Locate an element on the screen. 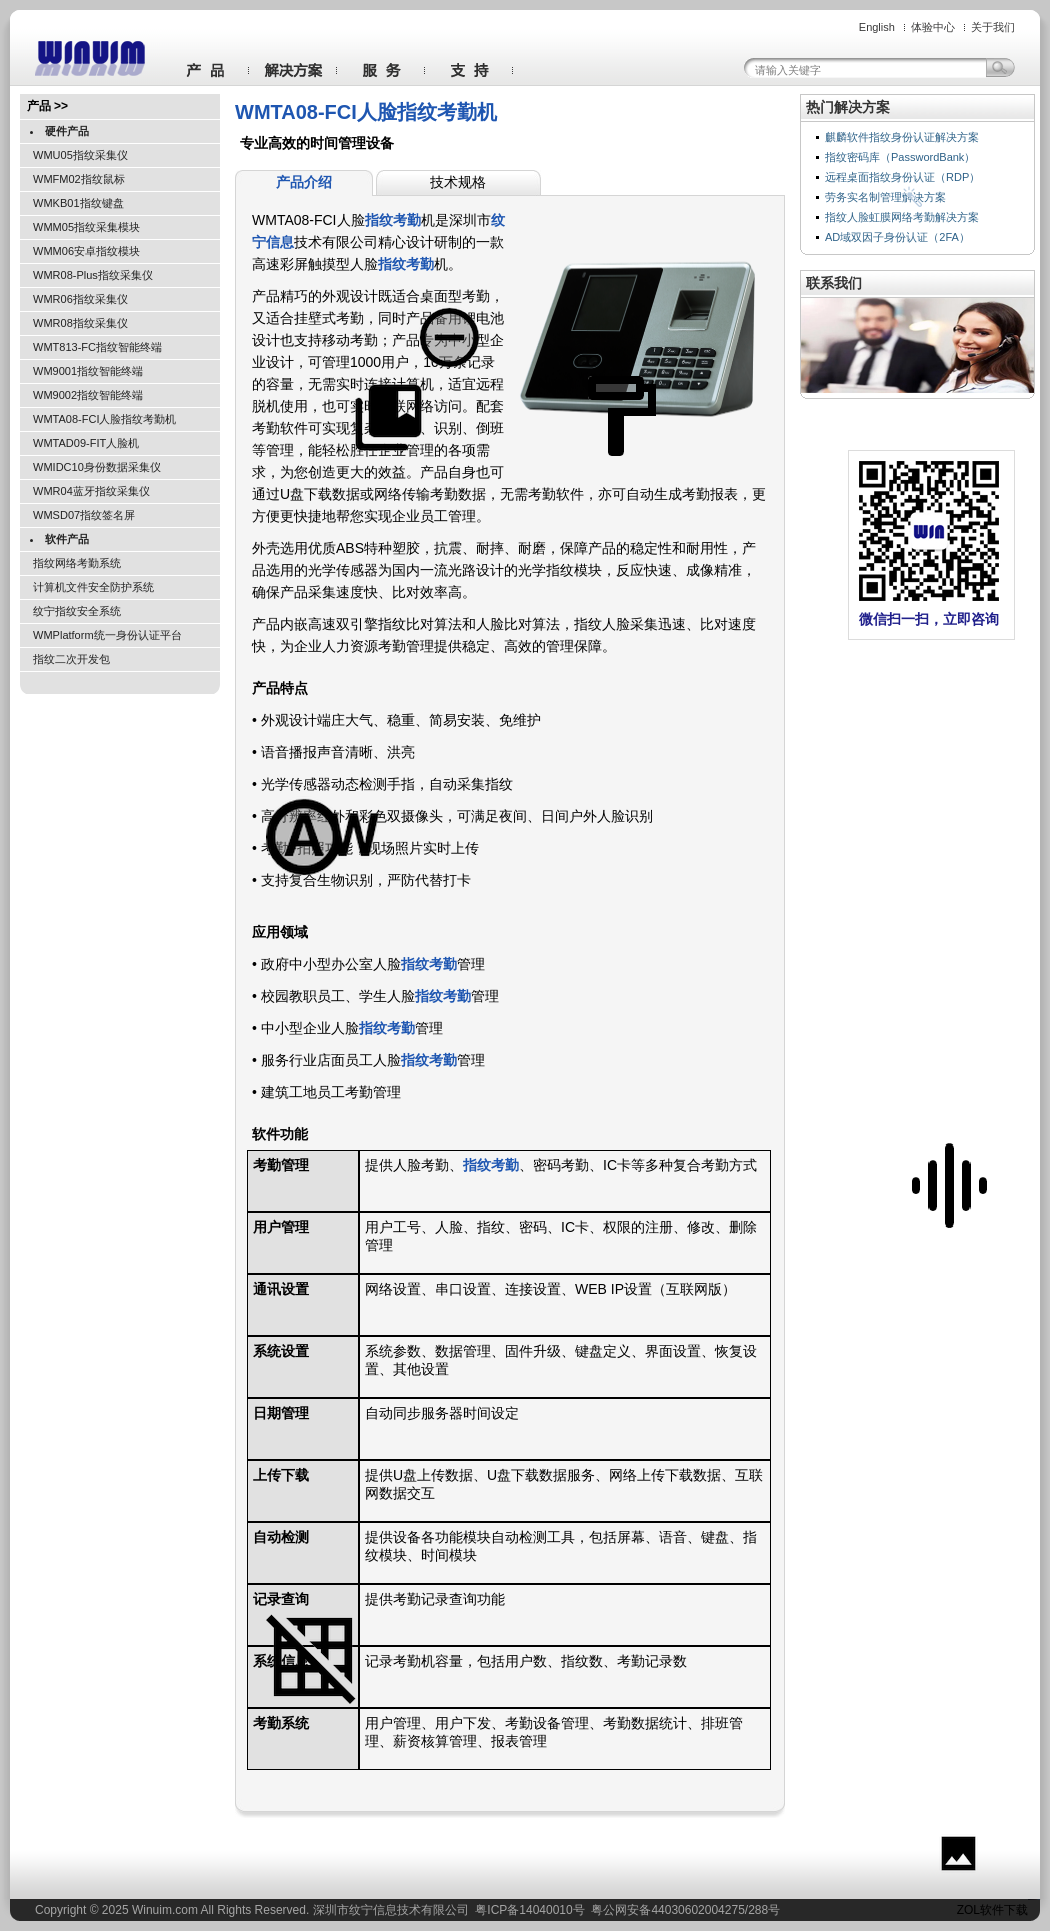 This screenshot has width=1050, height=1931. disable grid view is located at coordinates (313, 1657).